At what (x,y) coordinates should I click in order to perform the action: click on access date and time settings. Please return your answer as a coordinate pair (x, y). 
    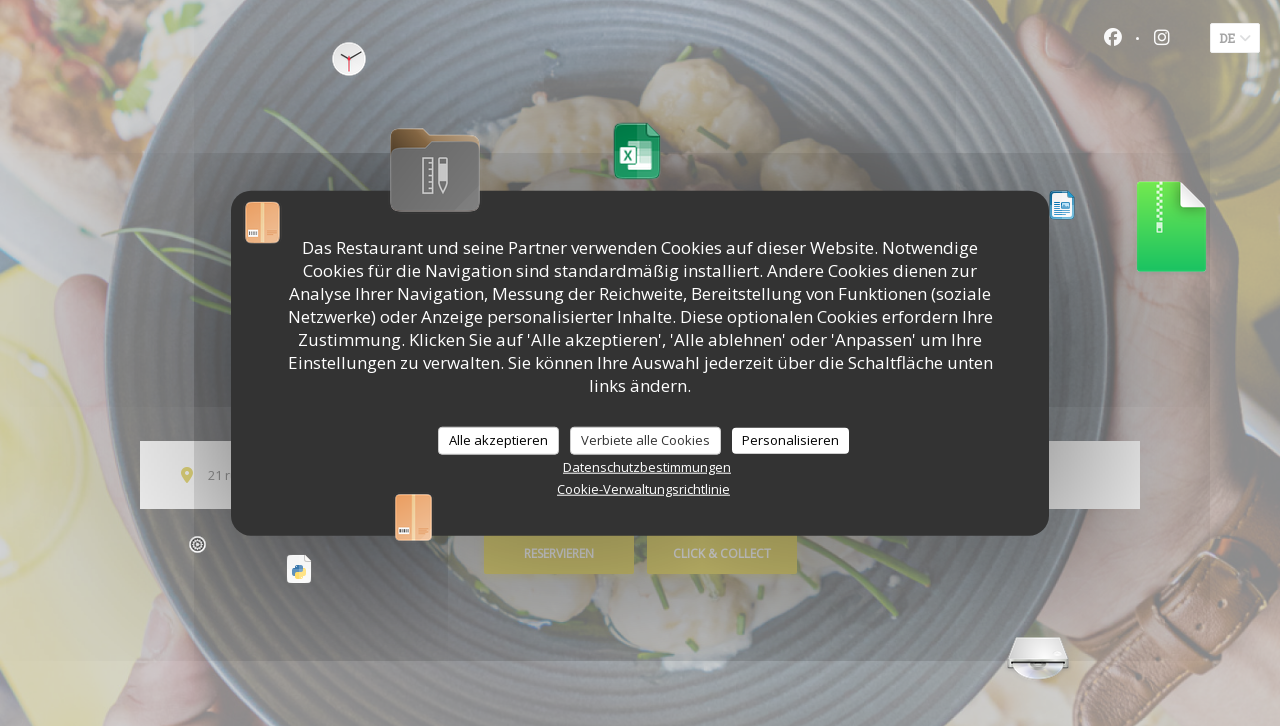
    Looking at the image, I should click on (349, 59).